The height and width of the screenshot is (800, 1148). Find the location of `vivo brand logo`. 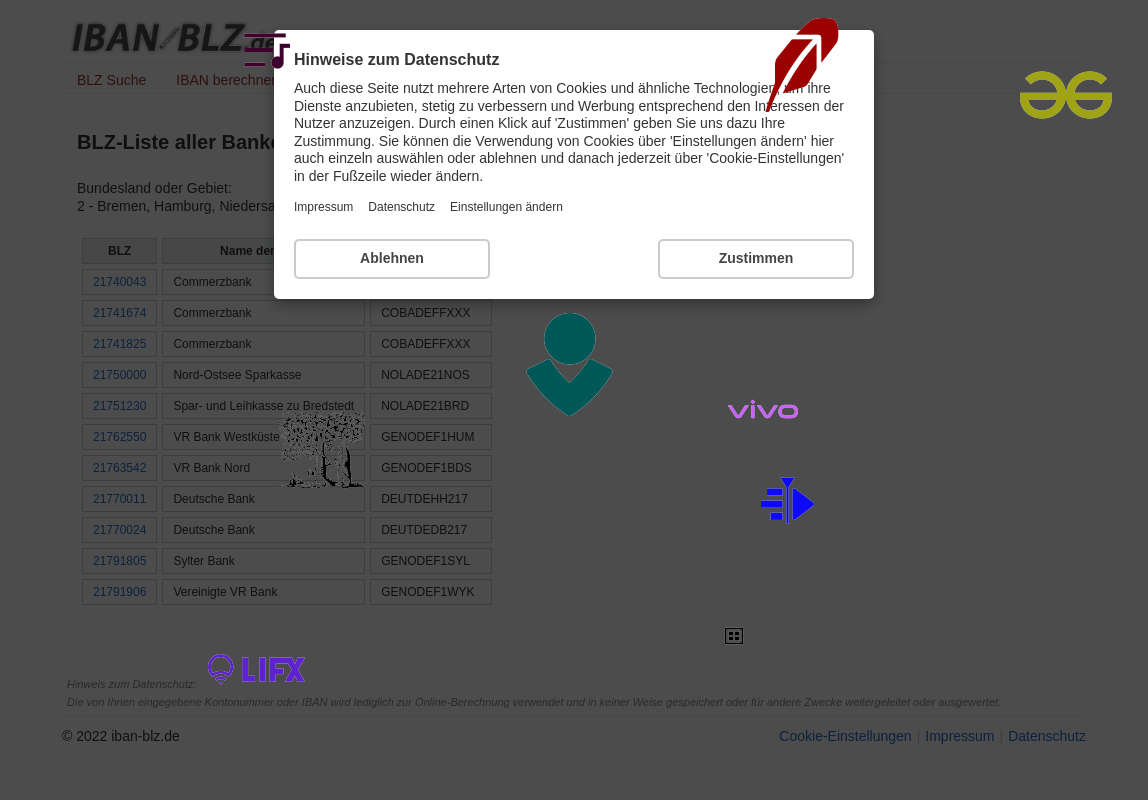

vivo brand logo is located at coordinates (763, 409).